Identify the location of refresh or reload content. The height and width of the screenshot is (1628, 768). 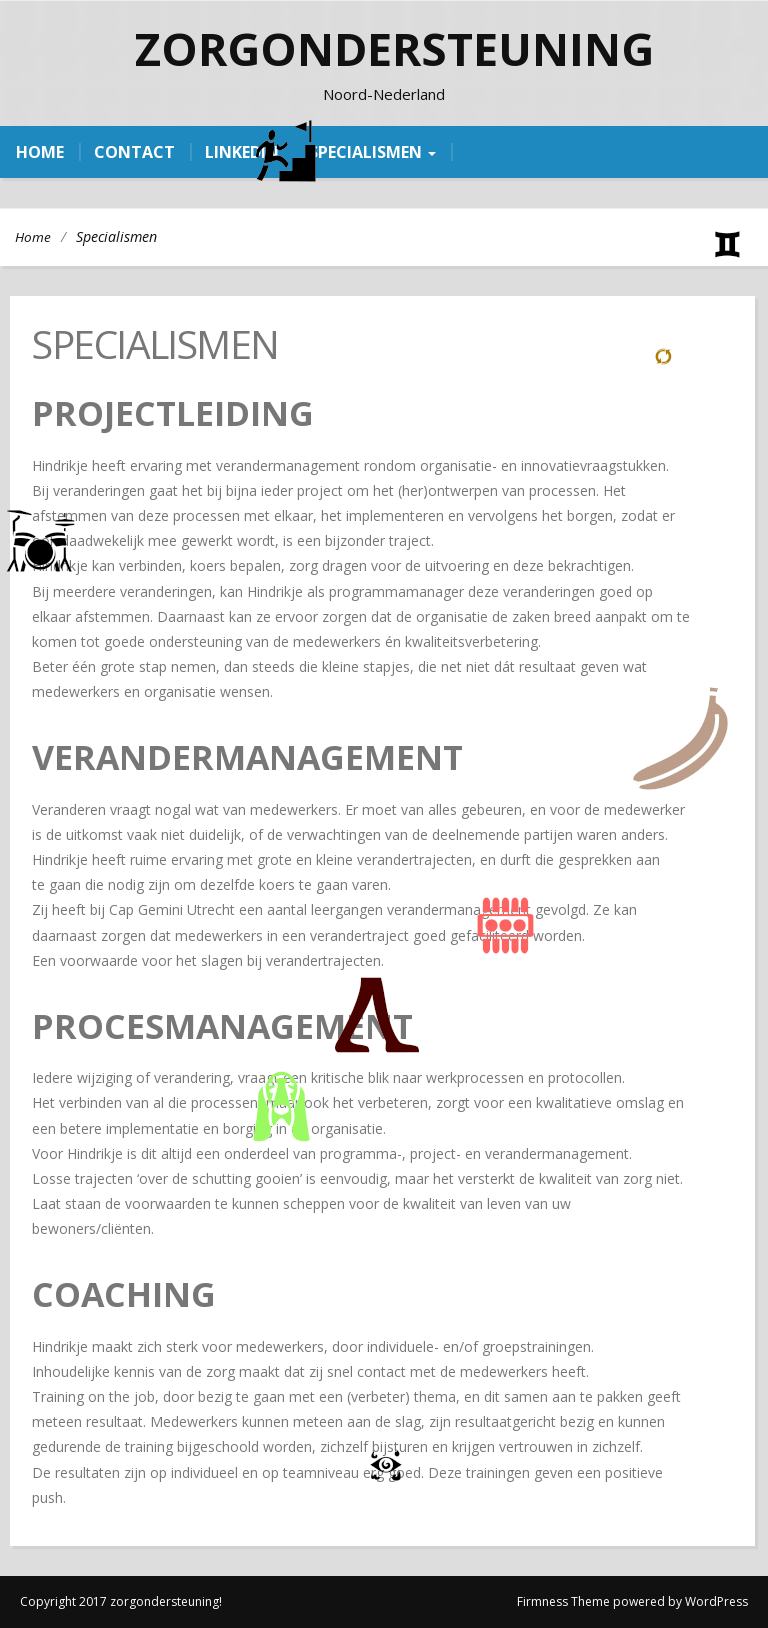
(663, 356).